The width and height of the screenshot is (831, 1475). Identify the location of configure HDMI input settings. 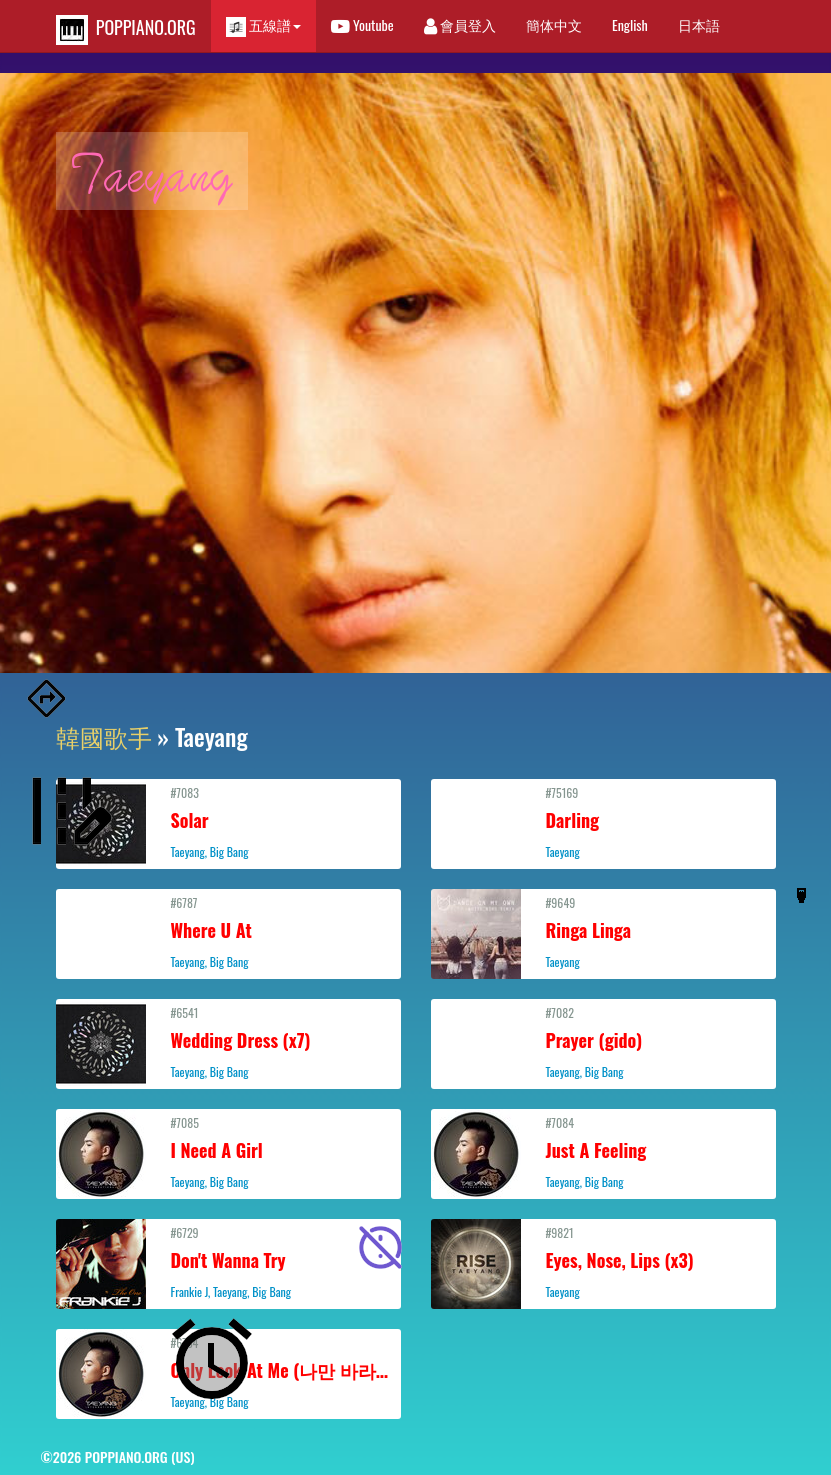
(801, 895).